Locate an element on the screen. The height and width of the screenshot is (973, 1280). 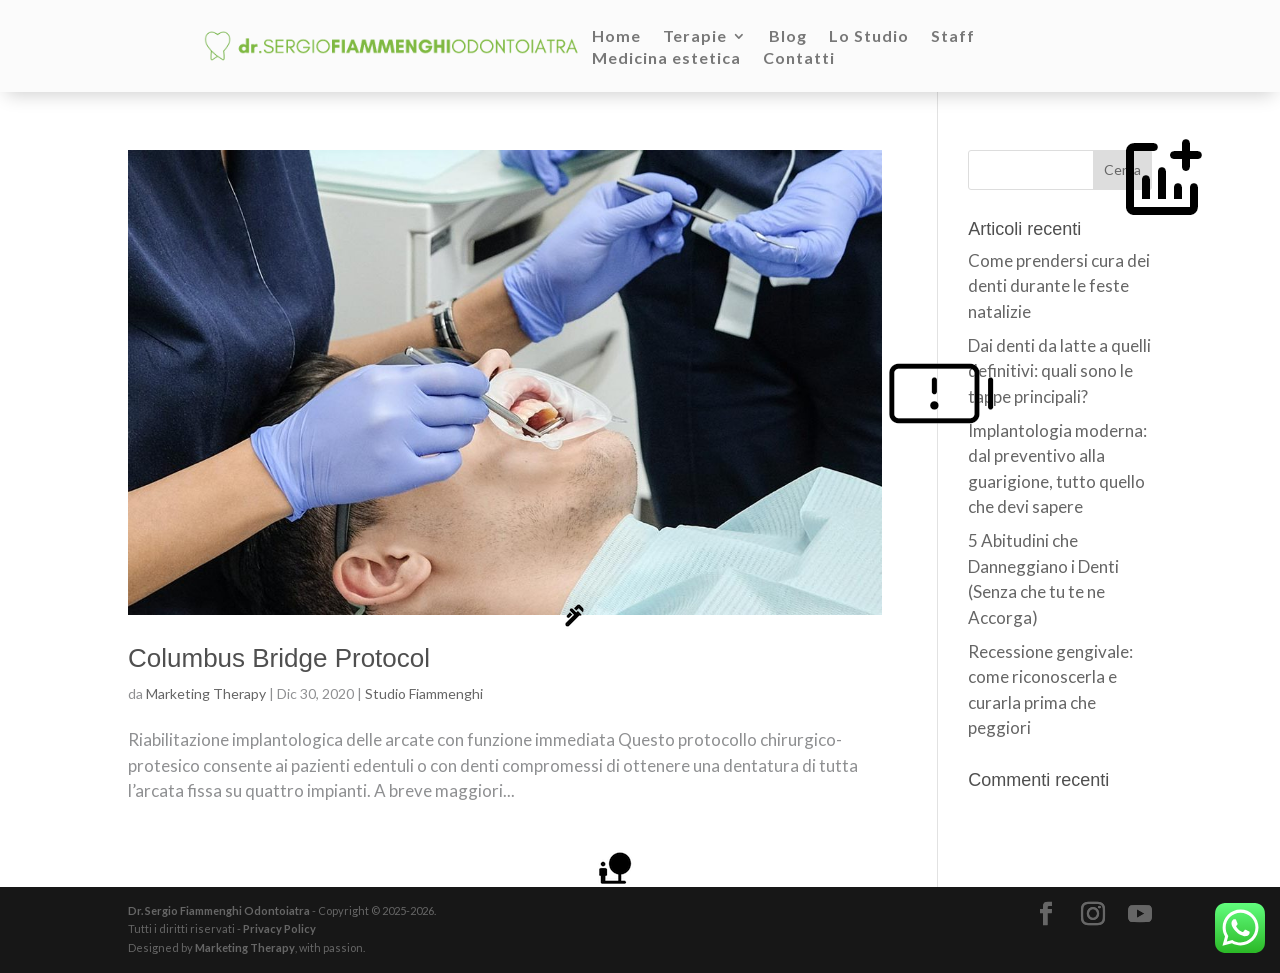
add a new chart or graph is located at coordinates (1162, 179).